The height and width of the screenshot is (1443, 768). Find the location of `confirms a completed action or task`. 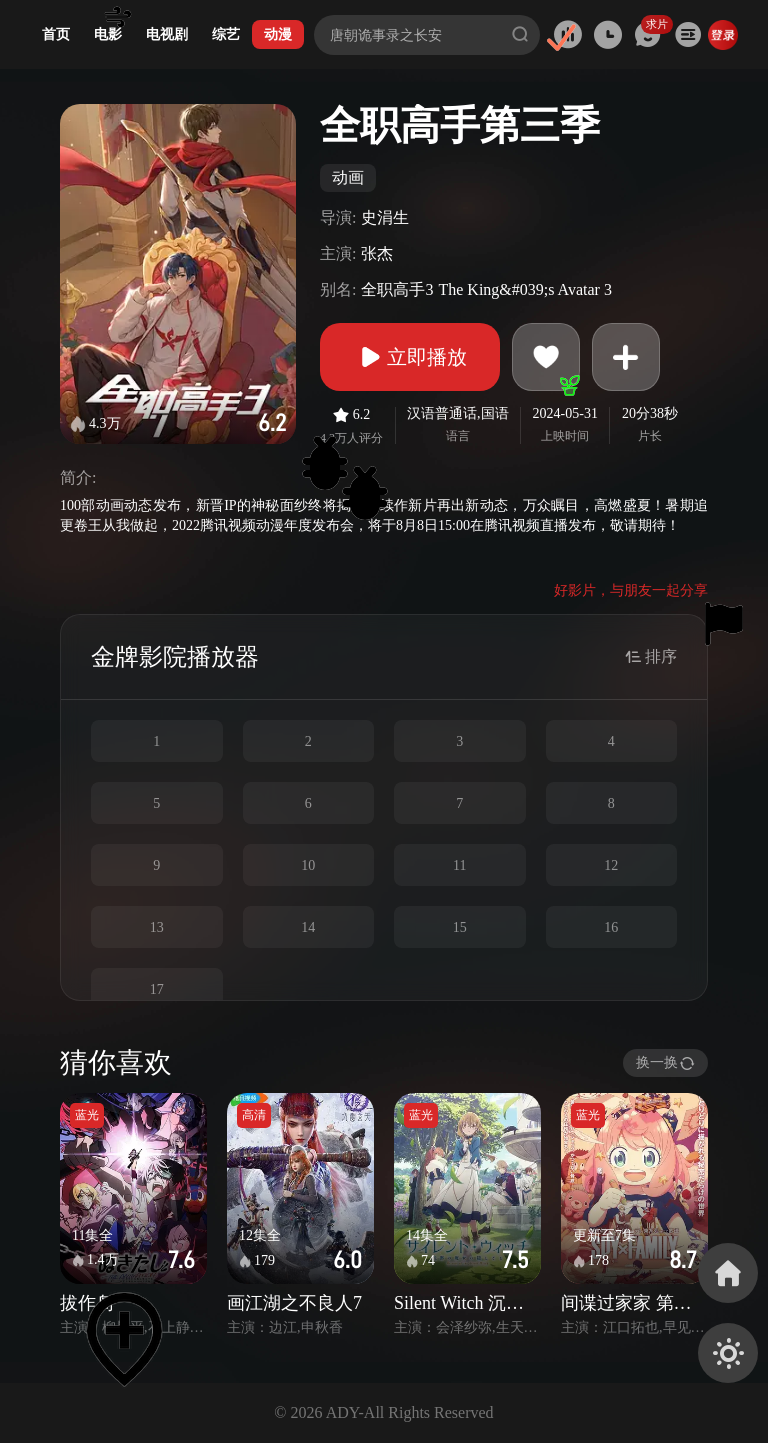

confirms a completed action or task is located at coordinates (561, 36).